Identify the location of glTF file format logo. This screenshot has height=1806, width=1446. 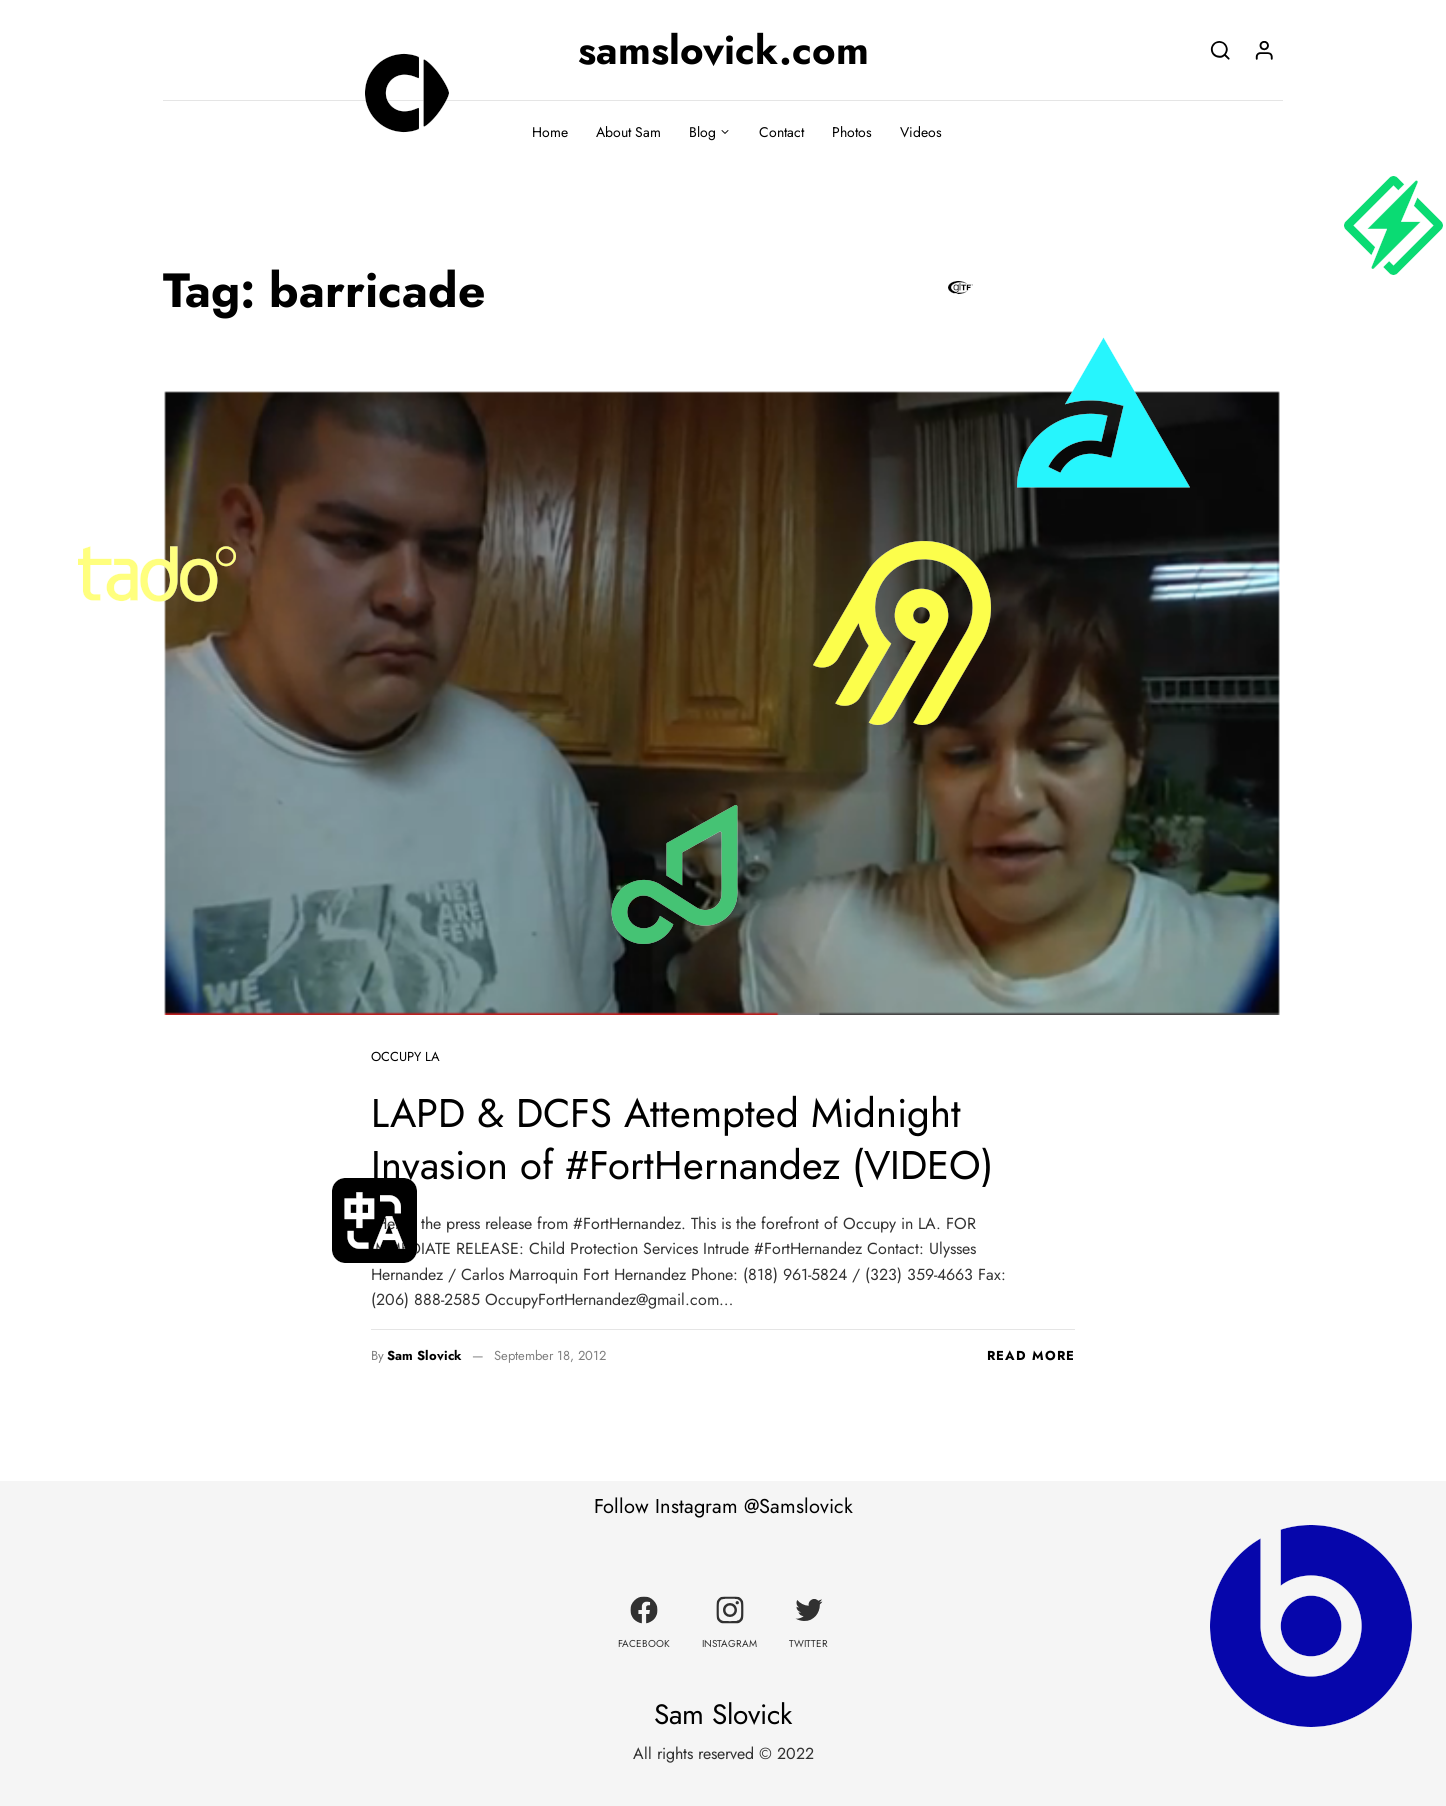
(960, 287).